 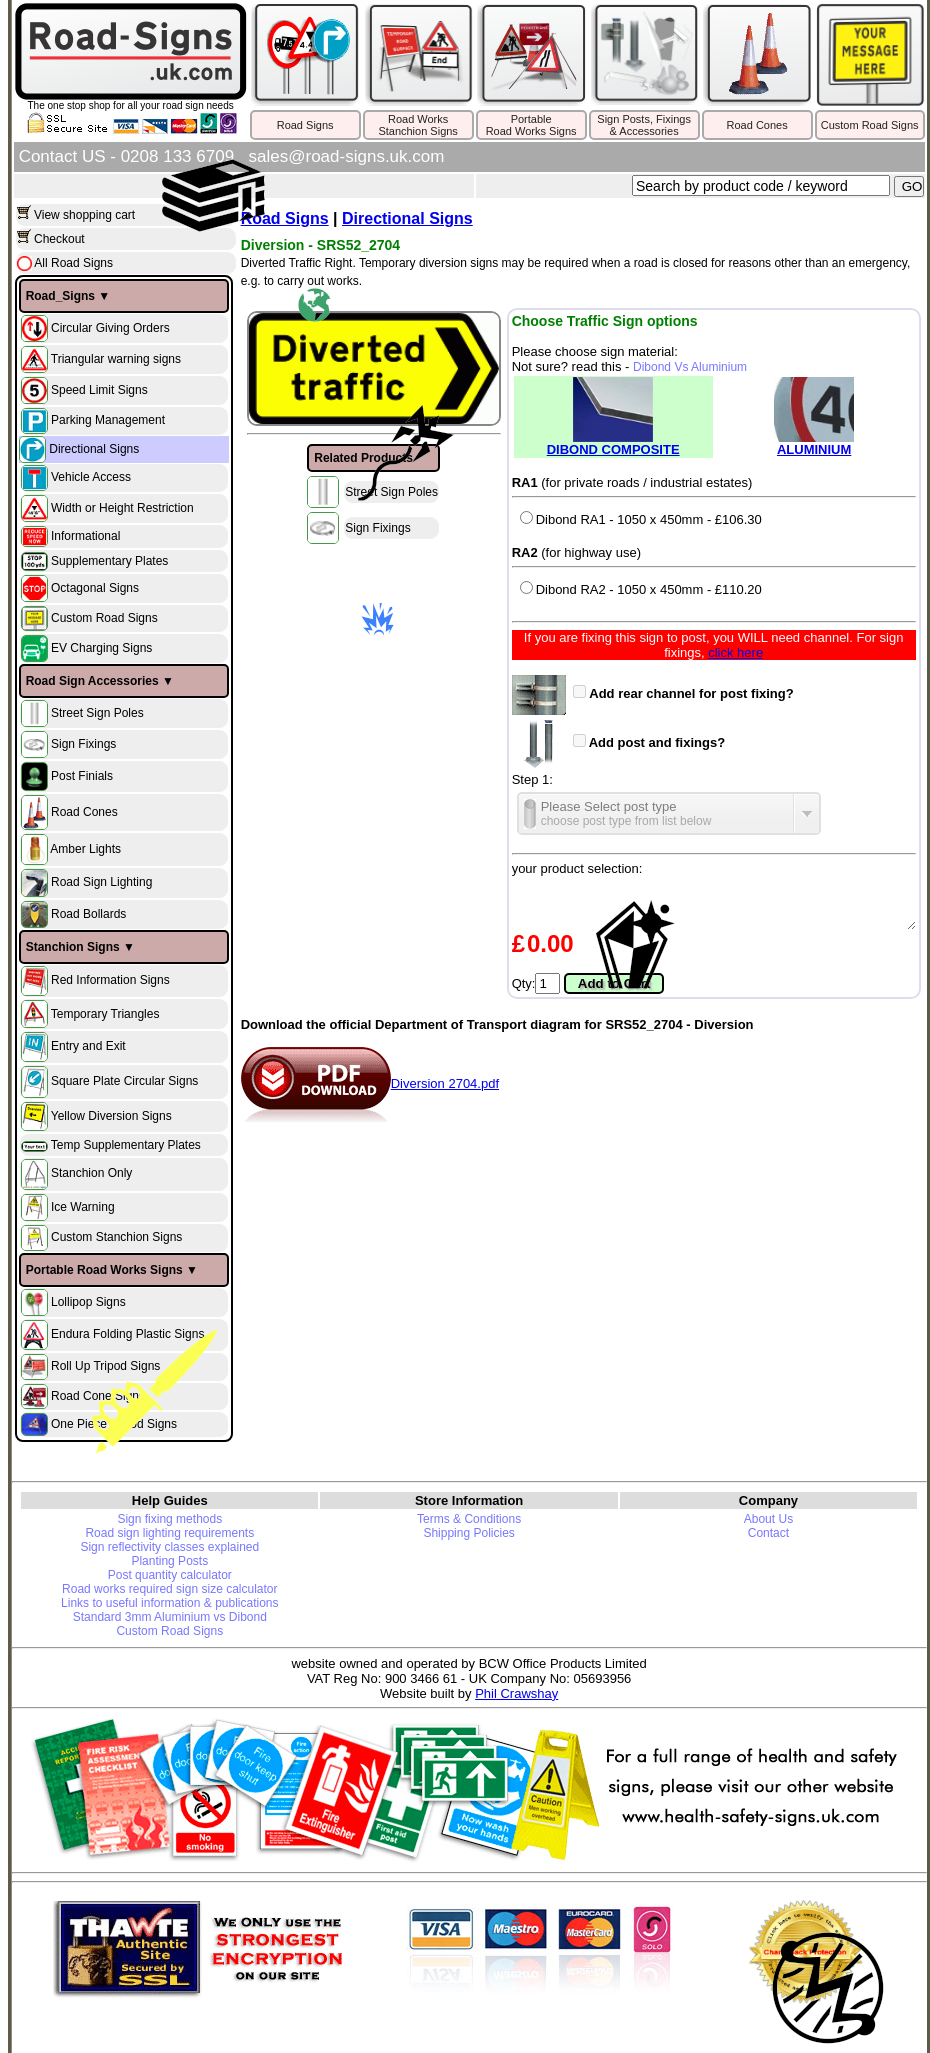 What do you see at coordinates (377, 619) in the screenshot?
I see `indicates a mine has been triggered or detonated` at bounding box center [377, 619].